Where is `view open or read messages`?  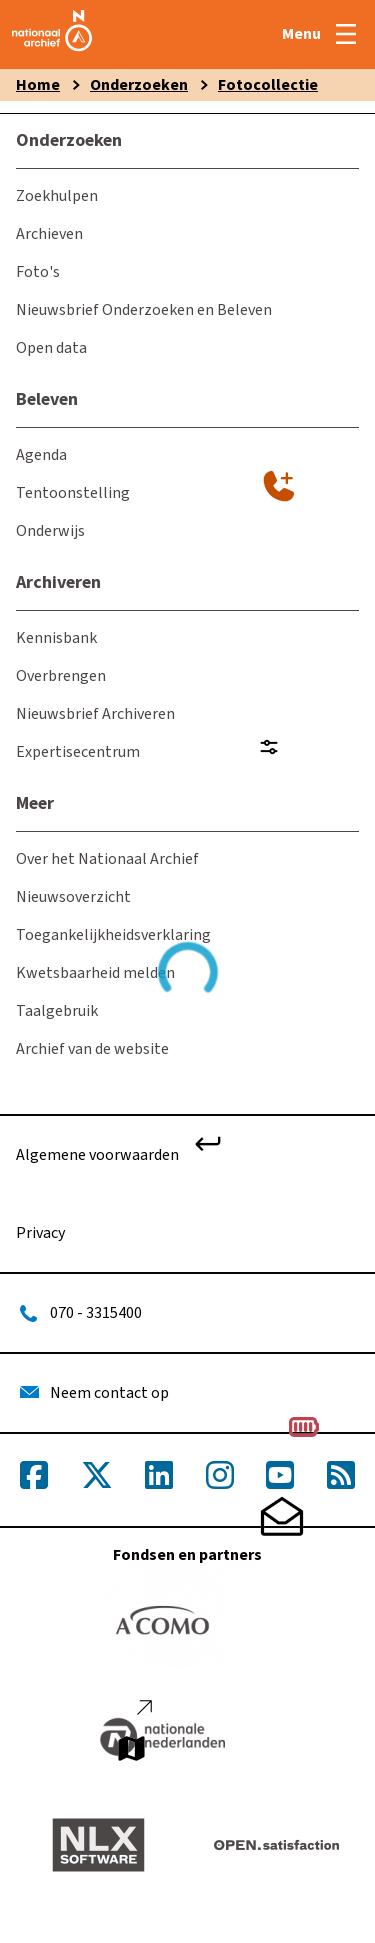
view open or read messages is located at coordinates (282, 1518).